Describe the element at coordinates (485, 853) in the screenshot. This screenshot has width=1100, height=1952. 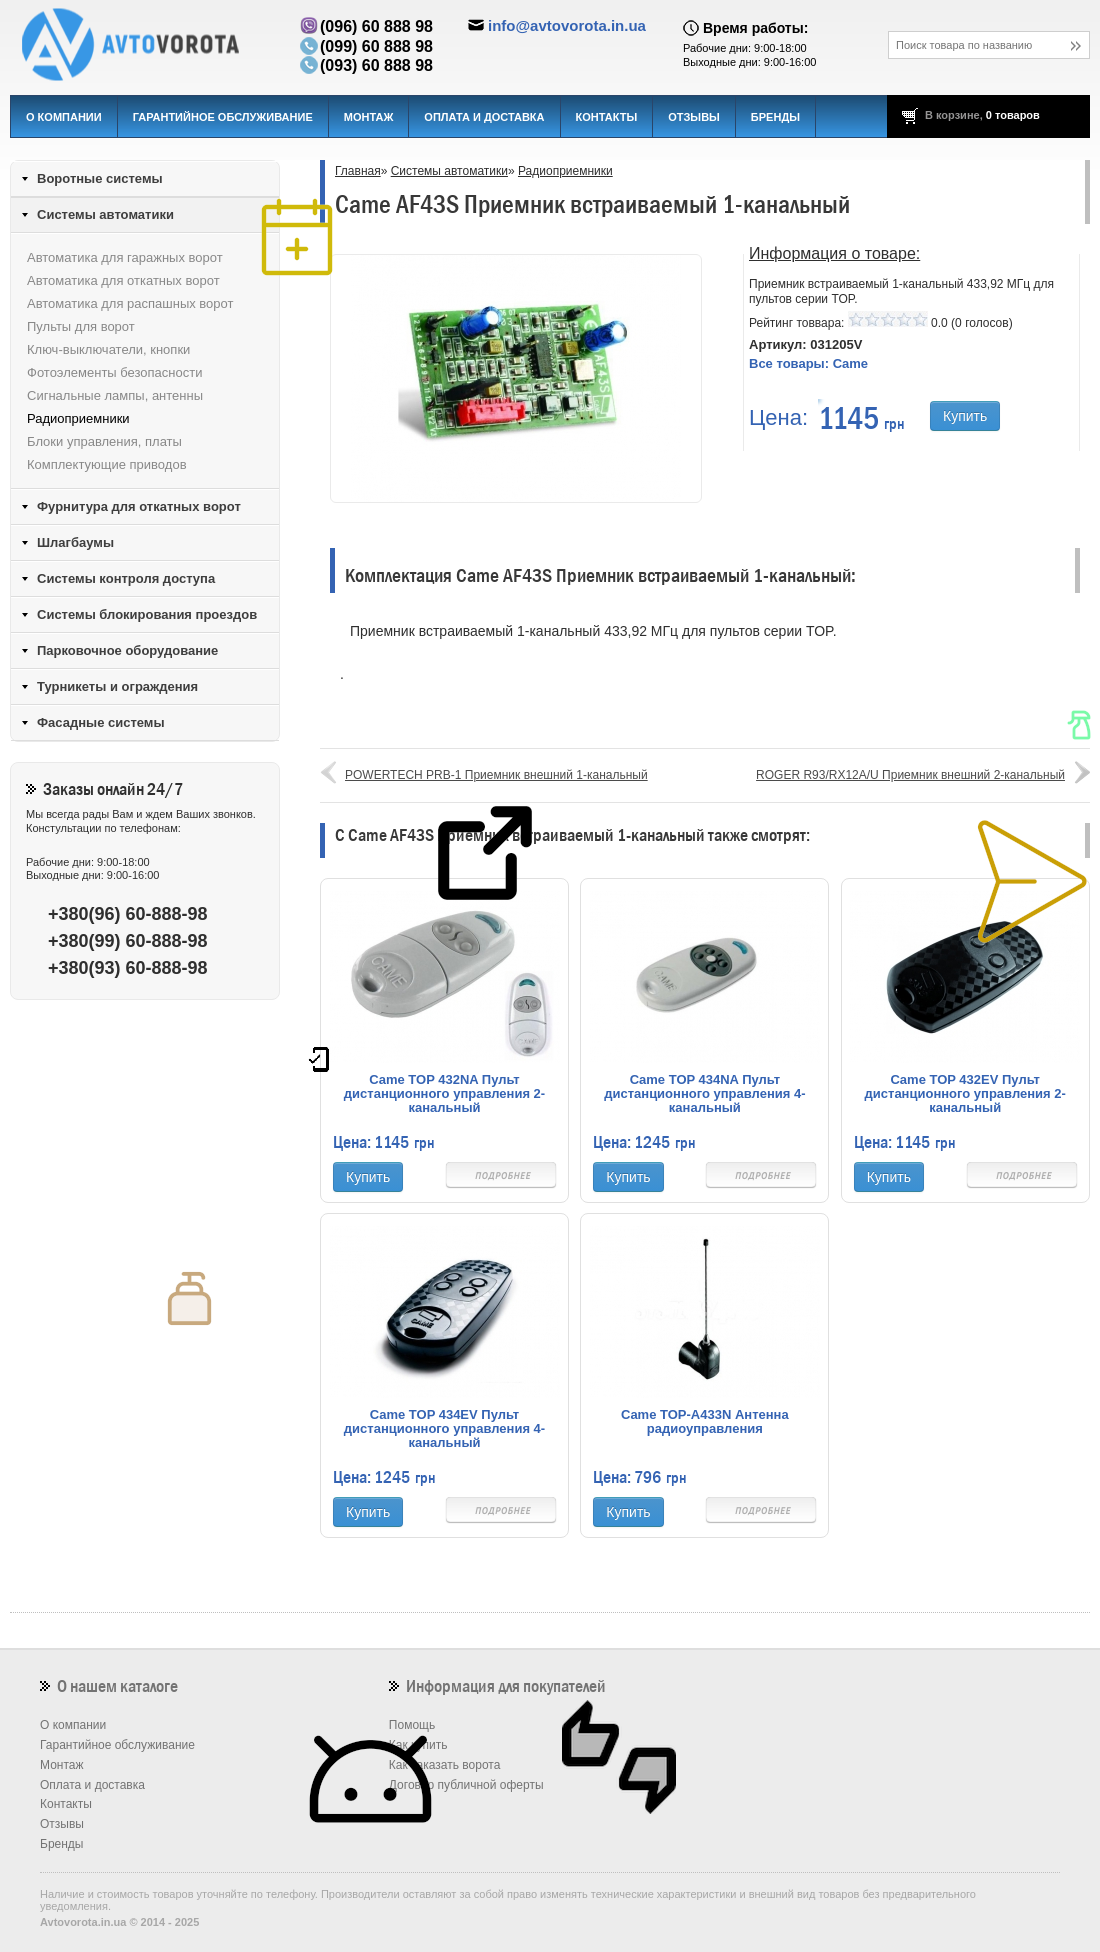
I see `open link in a new window or tab` at that location.